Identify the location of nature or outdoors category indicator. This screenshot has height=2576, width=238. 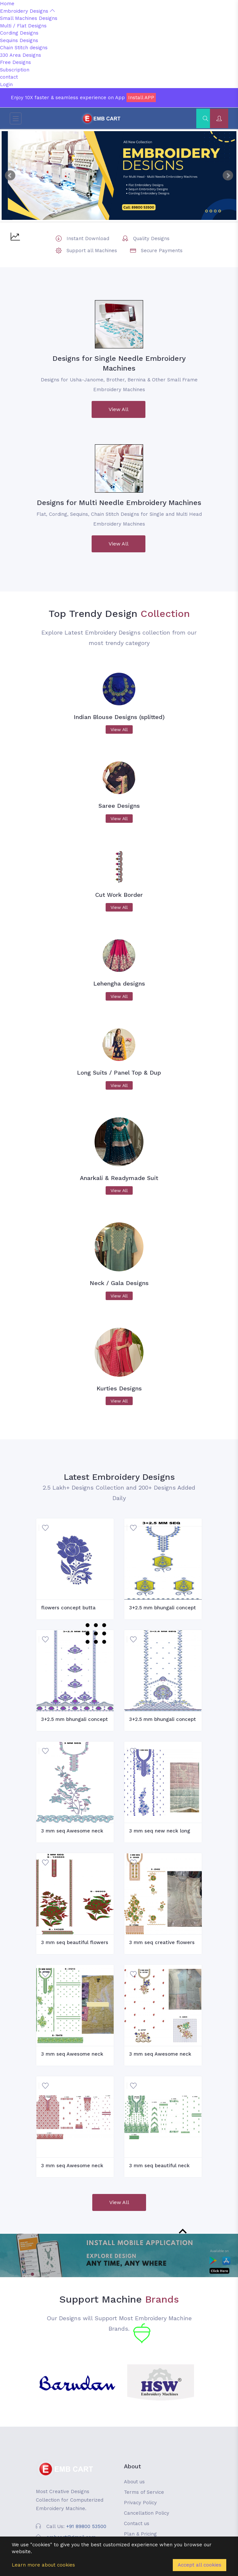
(142, 2333).